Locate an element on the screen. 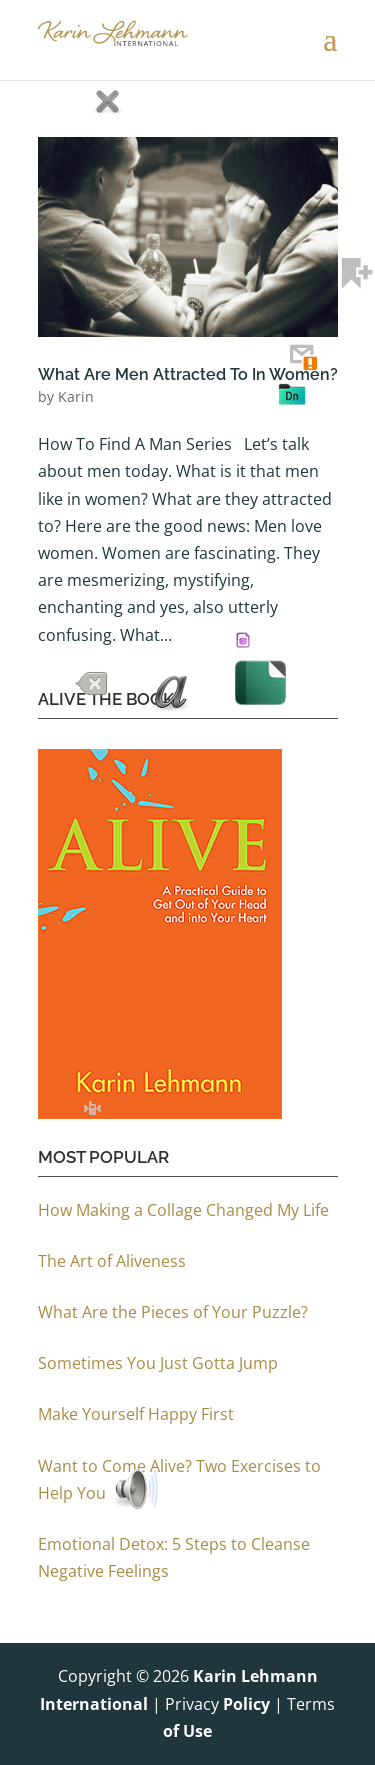  apply italic formatting to selected text is located at coordinates (172, 692).